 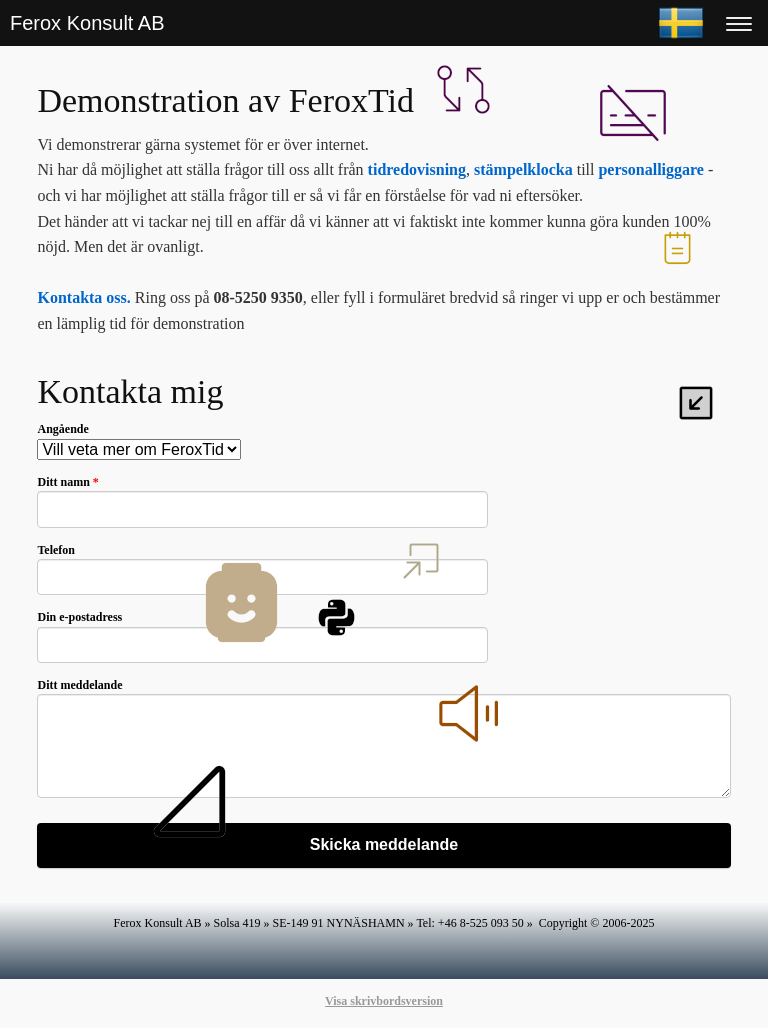 What do you see at coordinates (421, 561) in the screenshot?
I see `import or bring content into a container` at bounding box center [421, 561].